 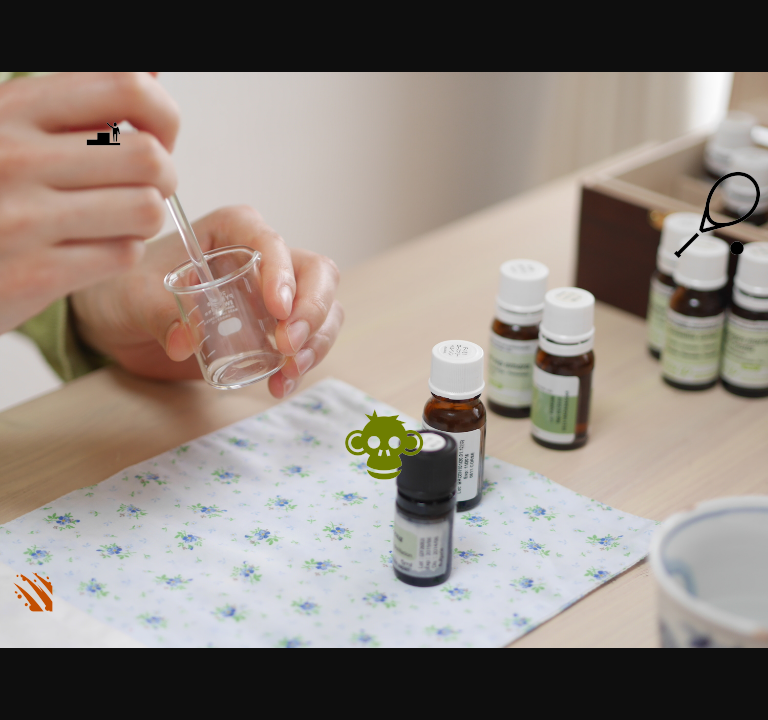 What do you see at coordinates (384, 448) in the screenshot?
I see `monkey character or avatar selection` at bounding box center [384, 448].